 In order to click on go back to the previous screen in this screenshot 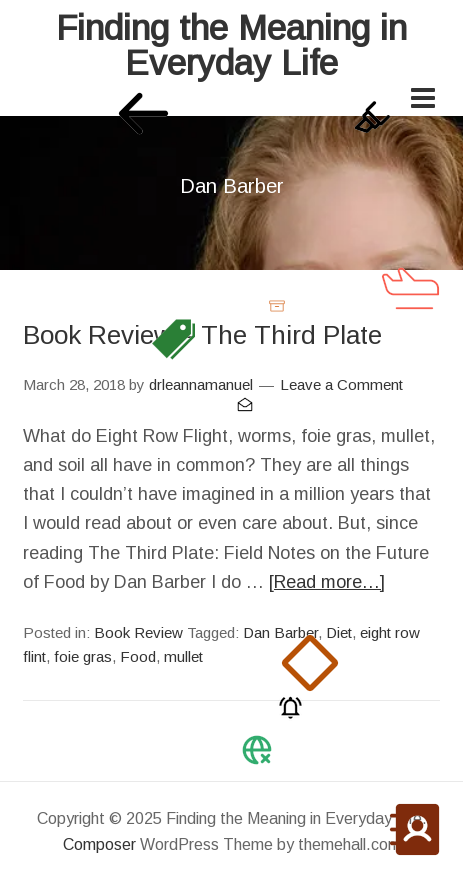, I will do `click(143, 113)`.